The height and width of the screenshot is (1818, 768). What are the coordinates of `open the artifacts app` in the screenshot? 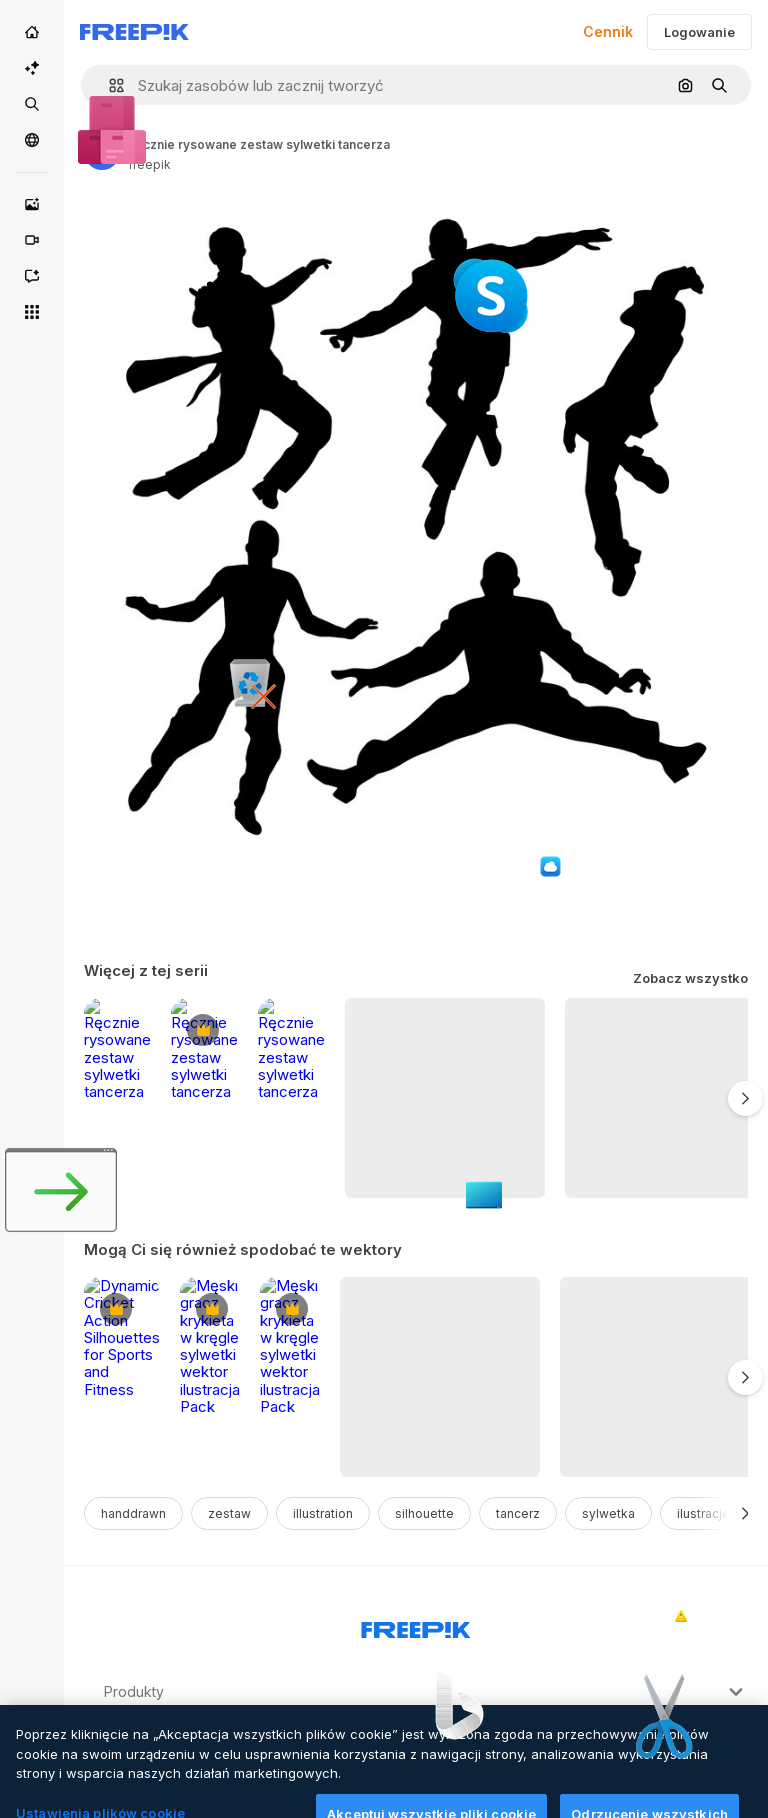 It's located at (112, 130).